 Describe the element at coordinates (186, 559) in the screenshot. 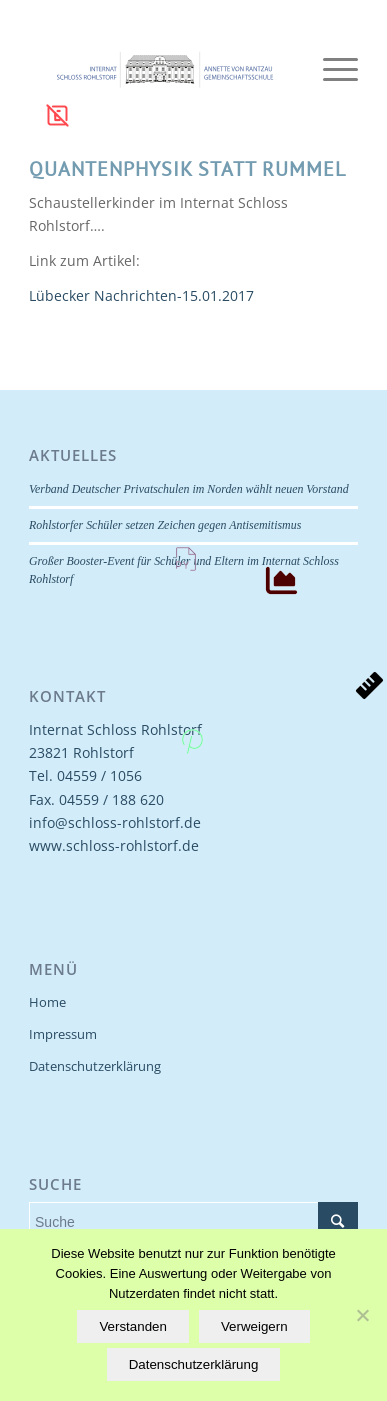

I see `open a python file` at that location.